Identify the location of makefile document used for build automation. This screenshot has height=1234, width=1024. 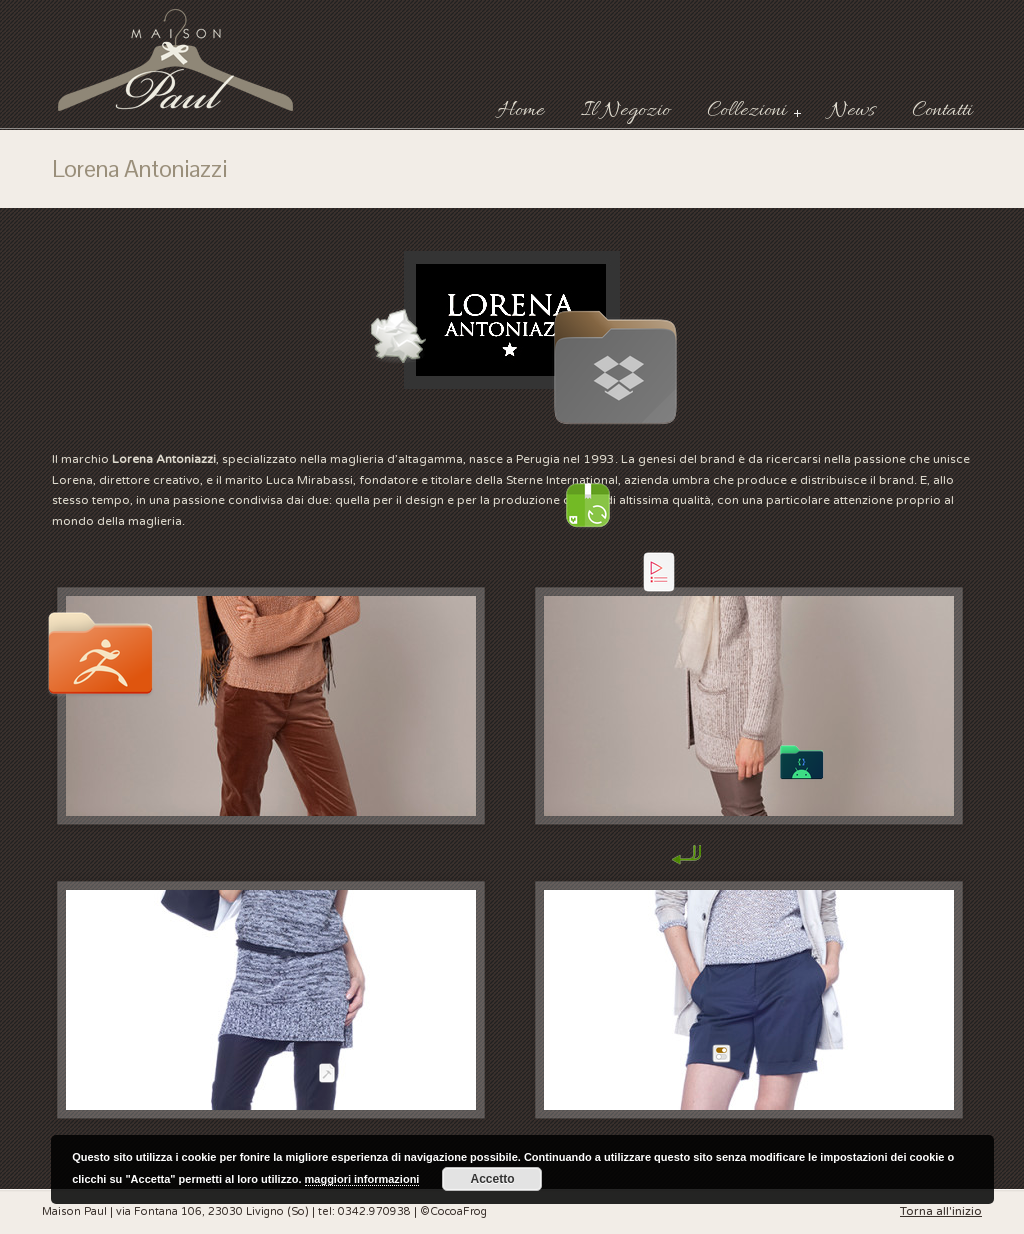
(327, 1073).